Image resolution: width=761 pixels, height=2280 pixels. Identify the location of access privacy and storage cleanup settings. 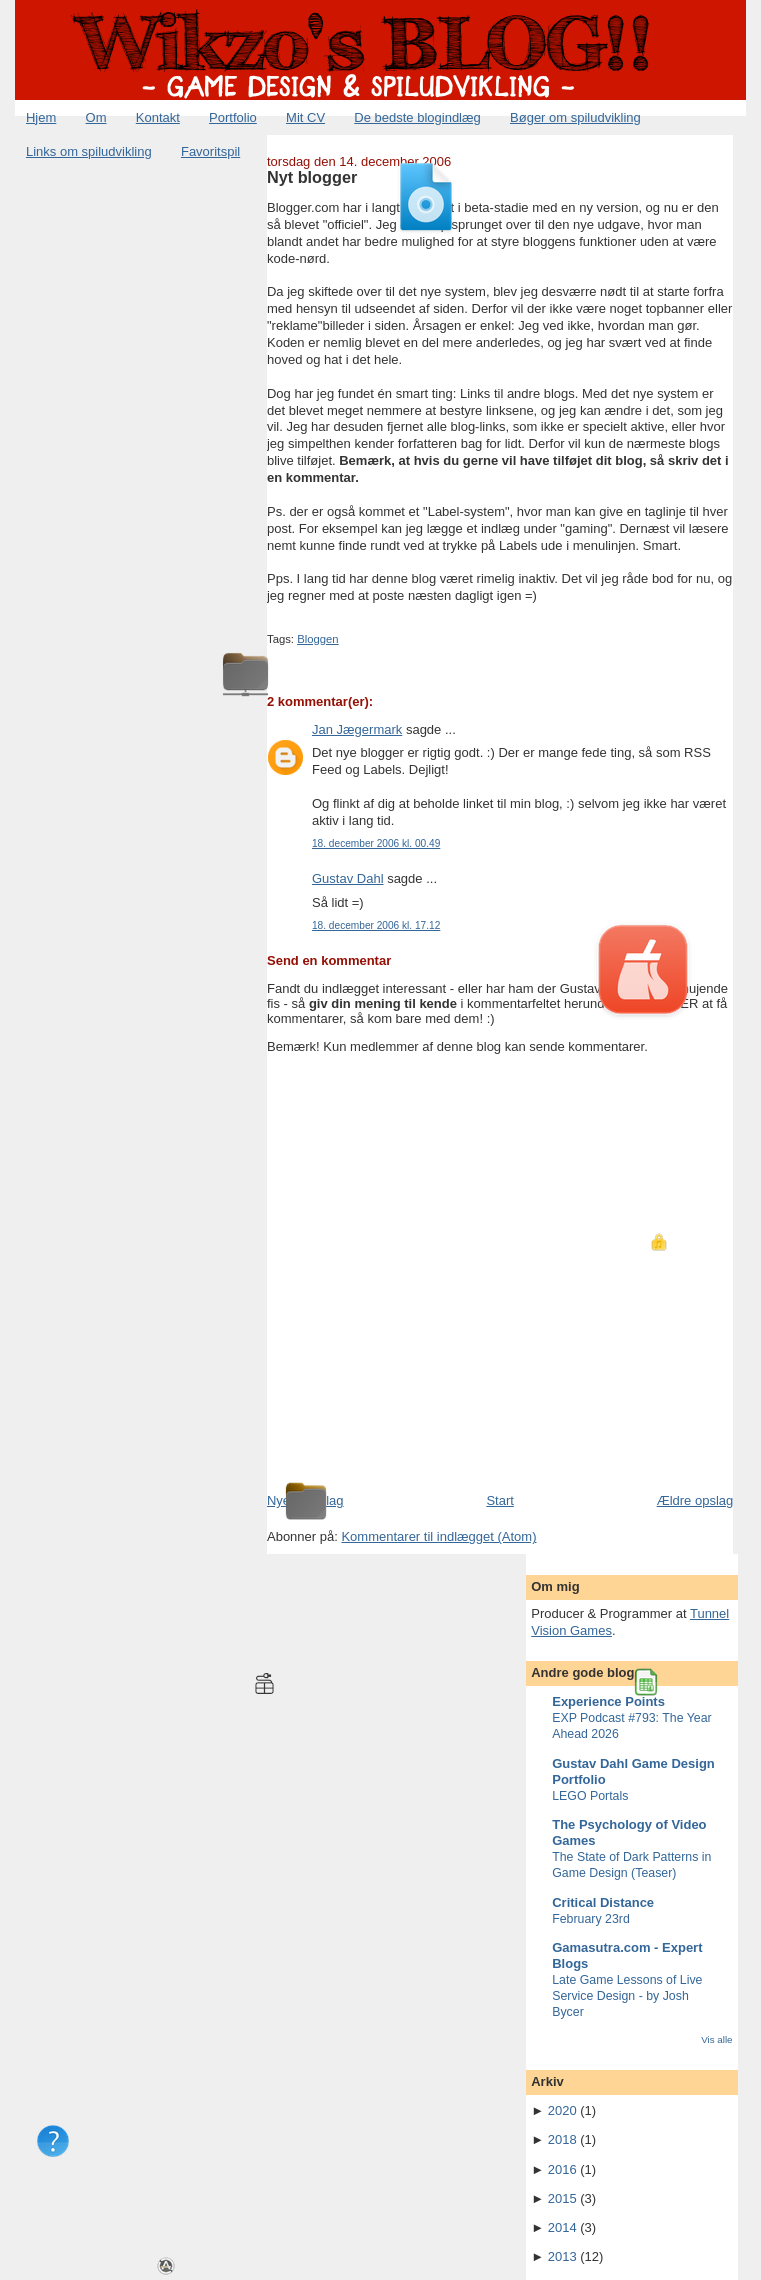
(643, 971).